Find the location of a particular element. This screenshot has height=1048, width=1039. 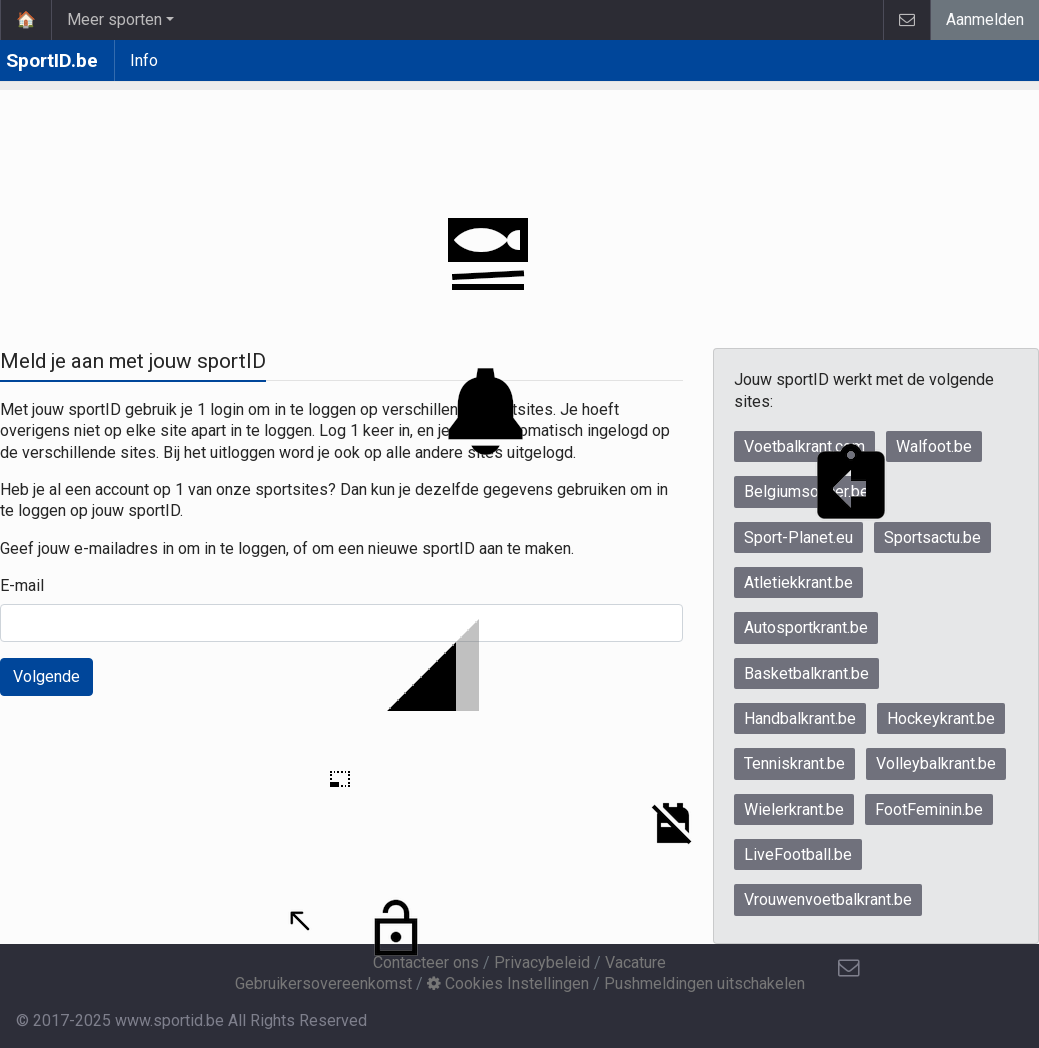

no backpacks allowed in this area is located at coordinates (673, 823).